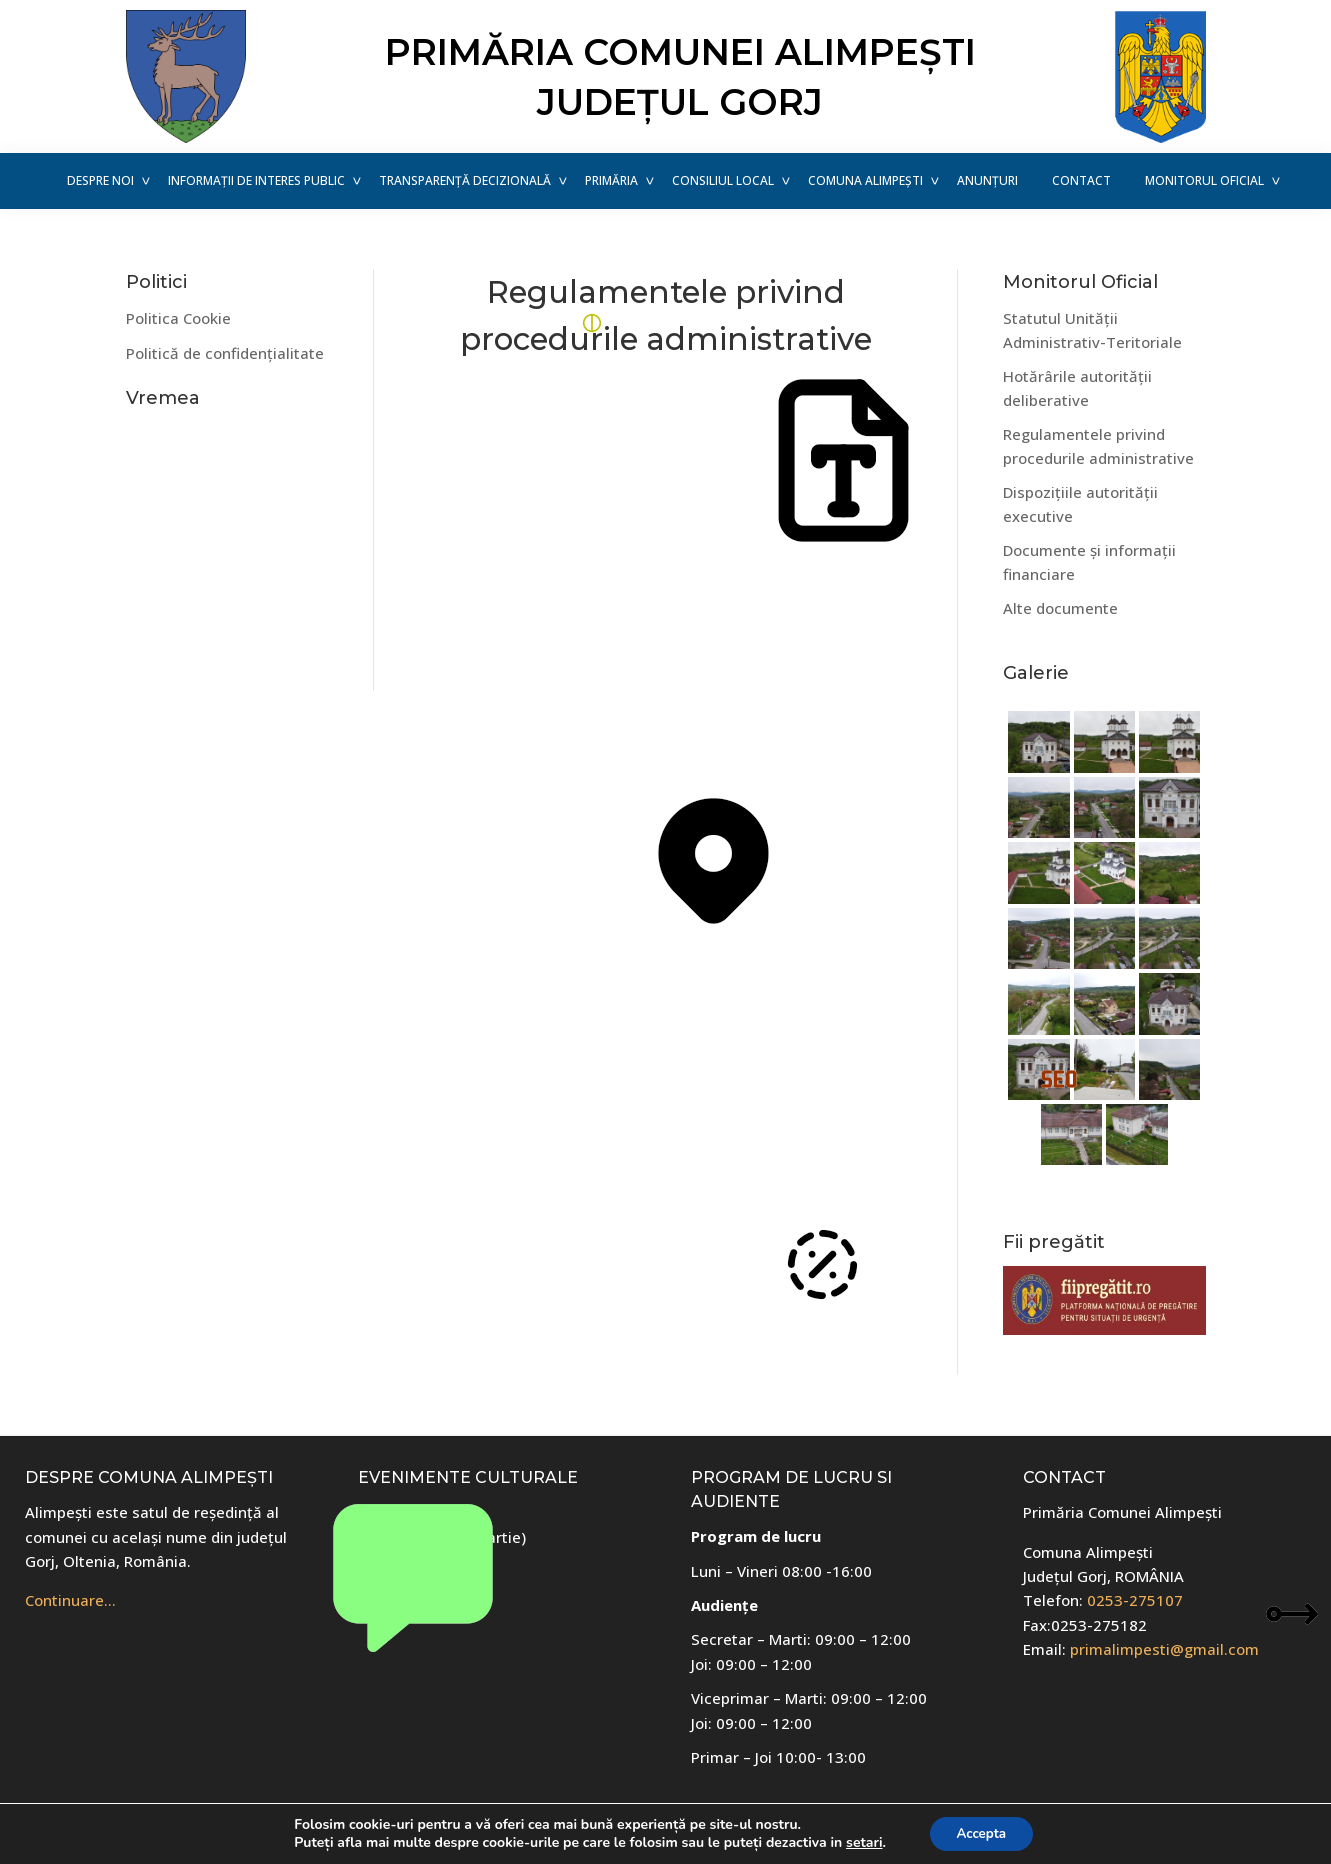  Describe the element at coordinates (843, 460) in the screenshot. I see `open a text or typography file` at that location.